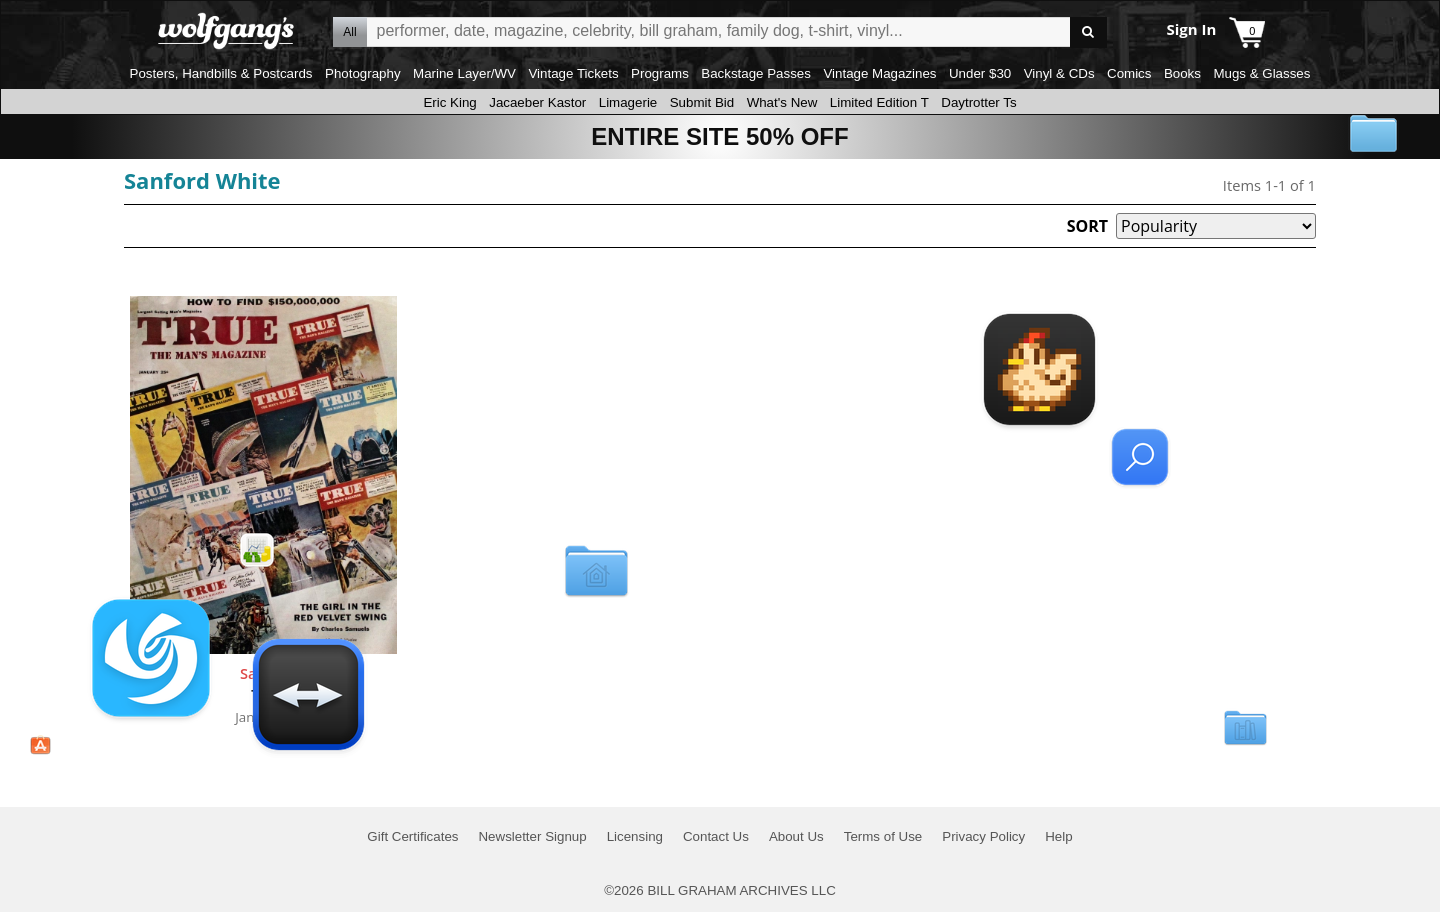  What do you see at coordinates (257, 550) in the screenshot?
I see `open gnucash personal finance application` at bounding box center [257, 550].